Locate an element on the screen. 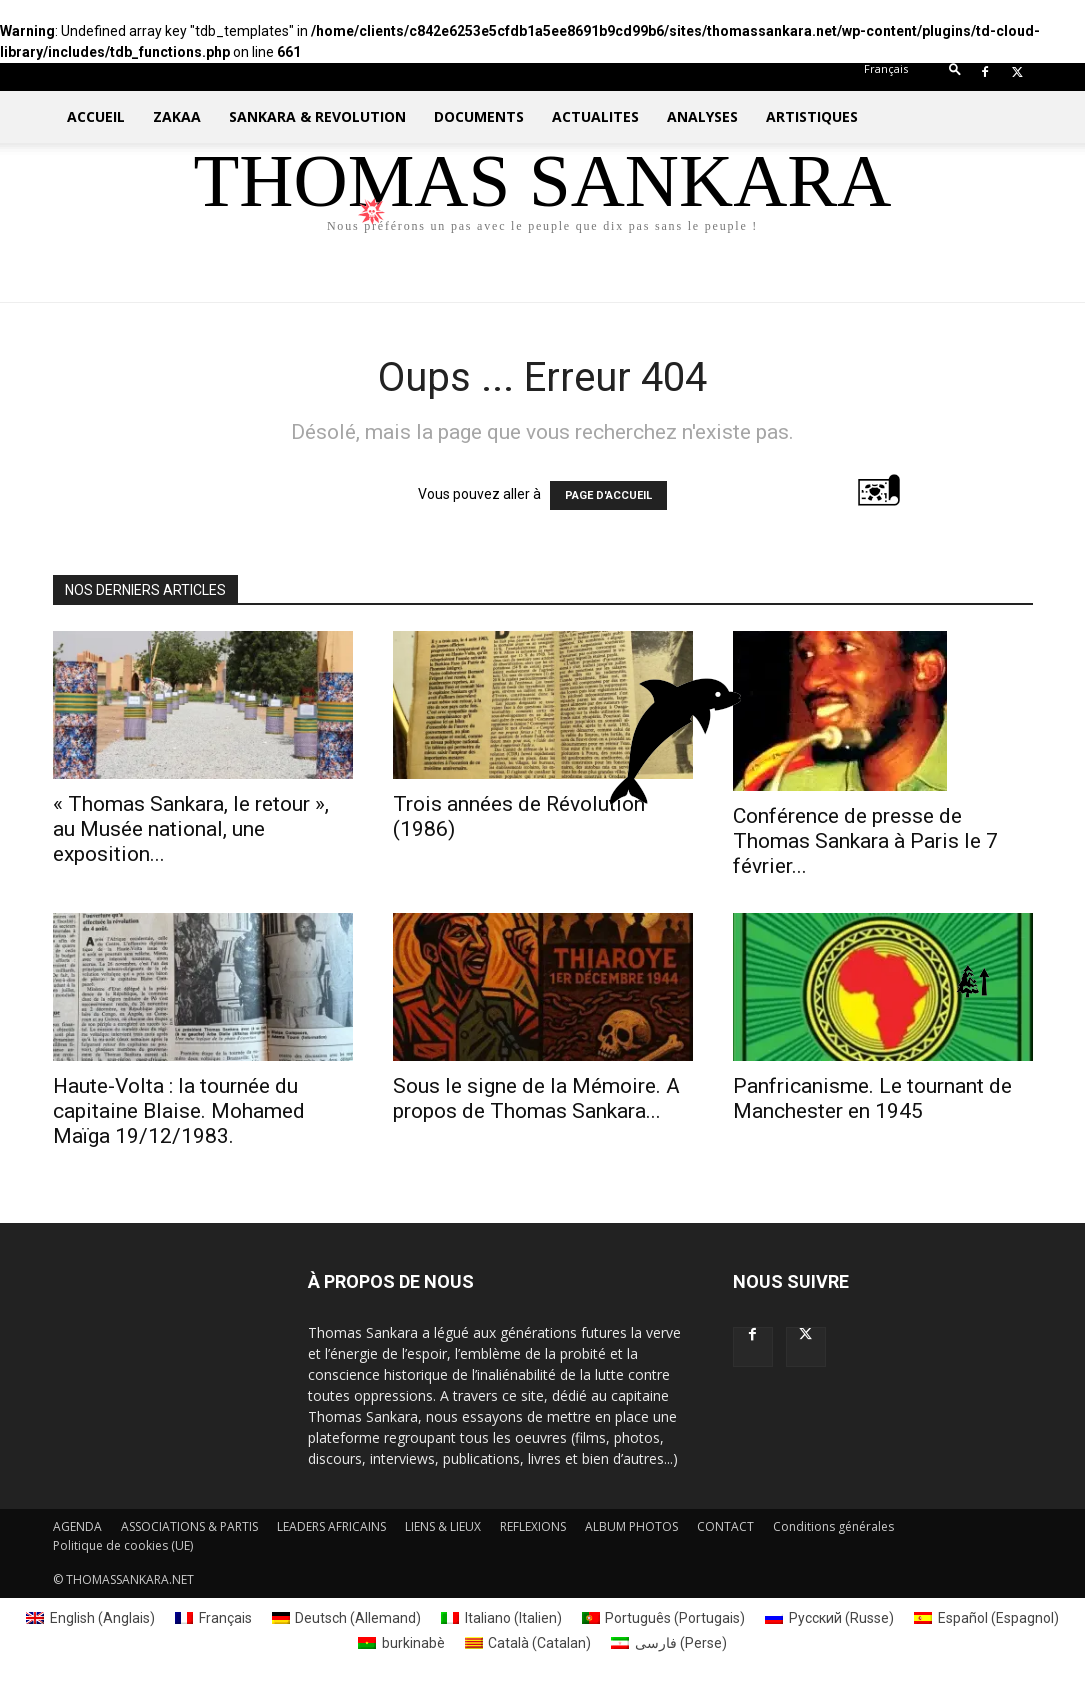 The height and width of the screenshot is (1694, 1085). view armor crafting blueprint is located at coordinates (879, 490).